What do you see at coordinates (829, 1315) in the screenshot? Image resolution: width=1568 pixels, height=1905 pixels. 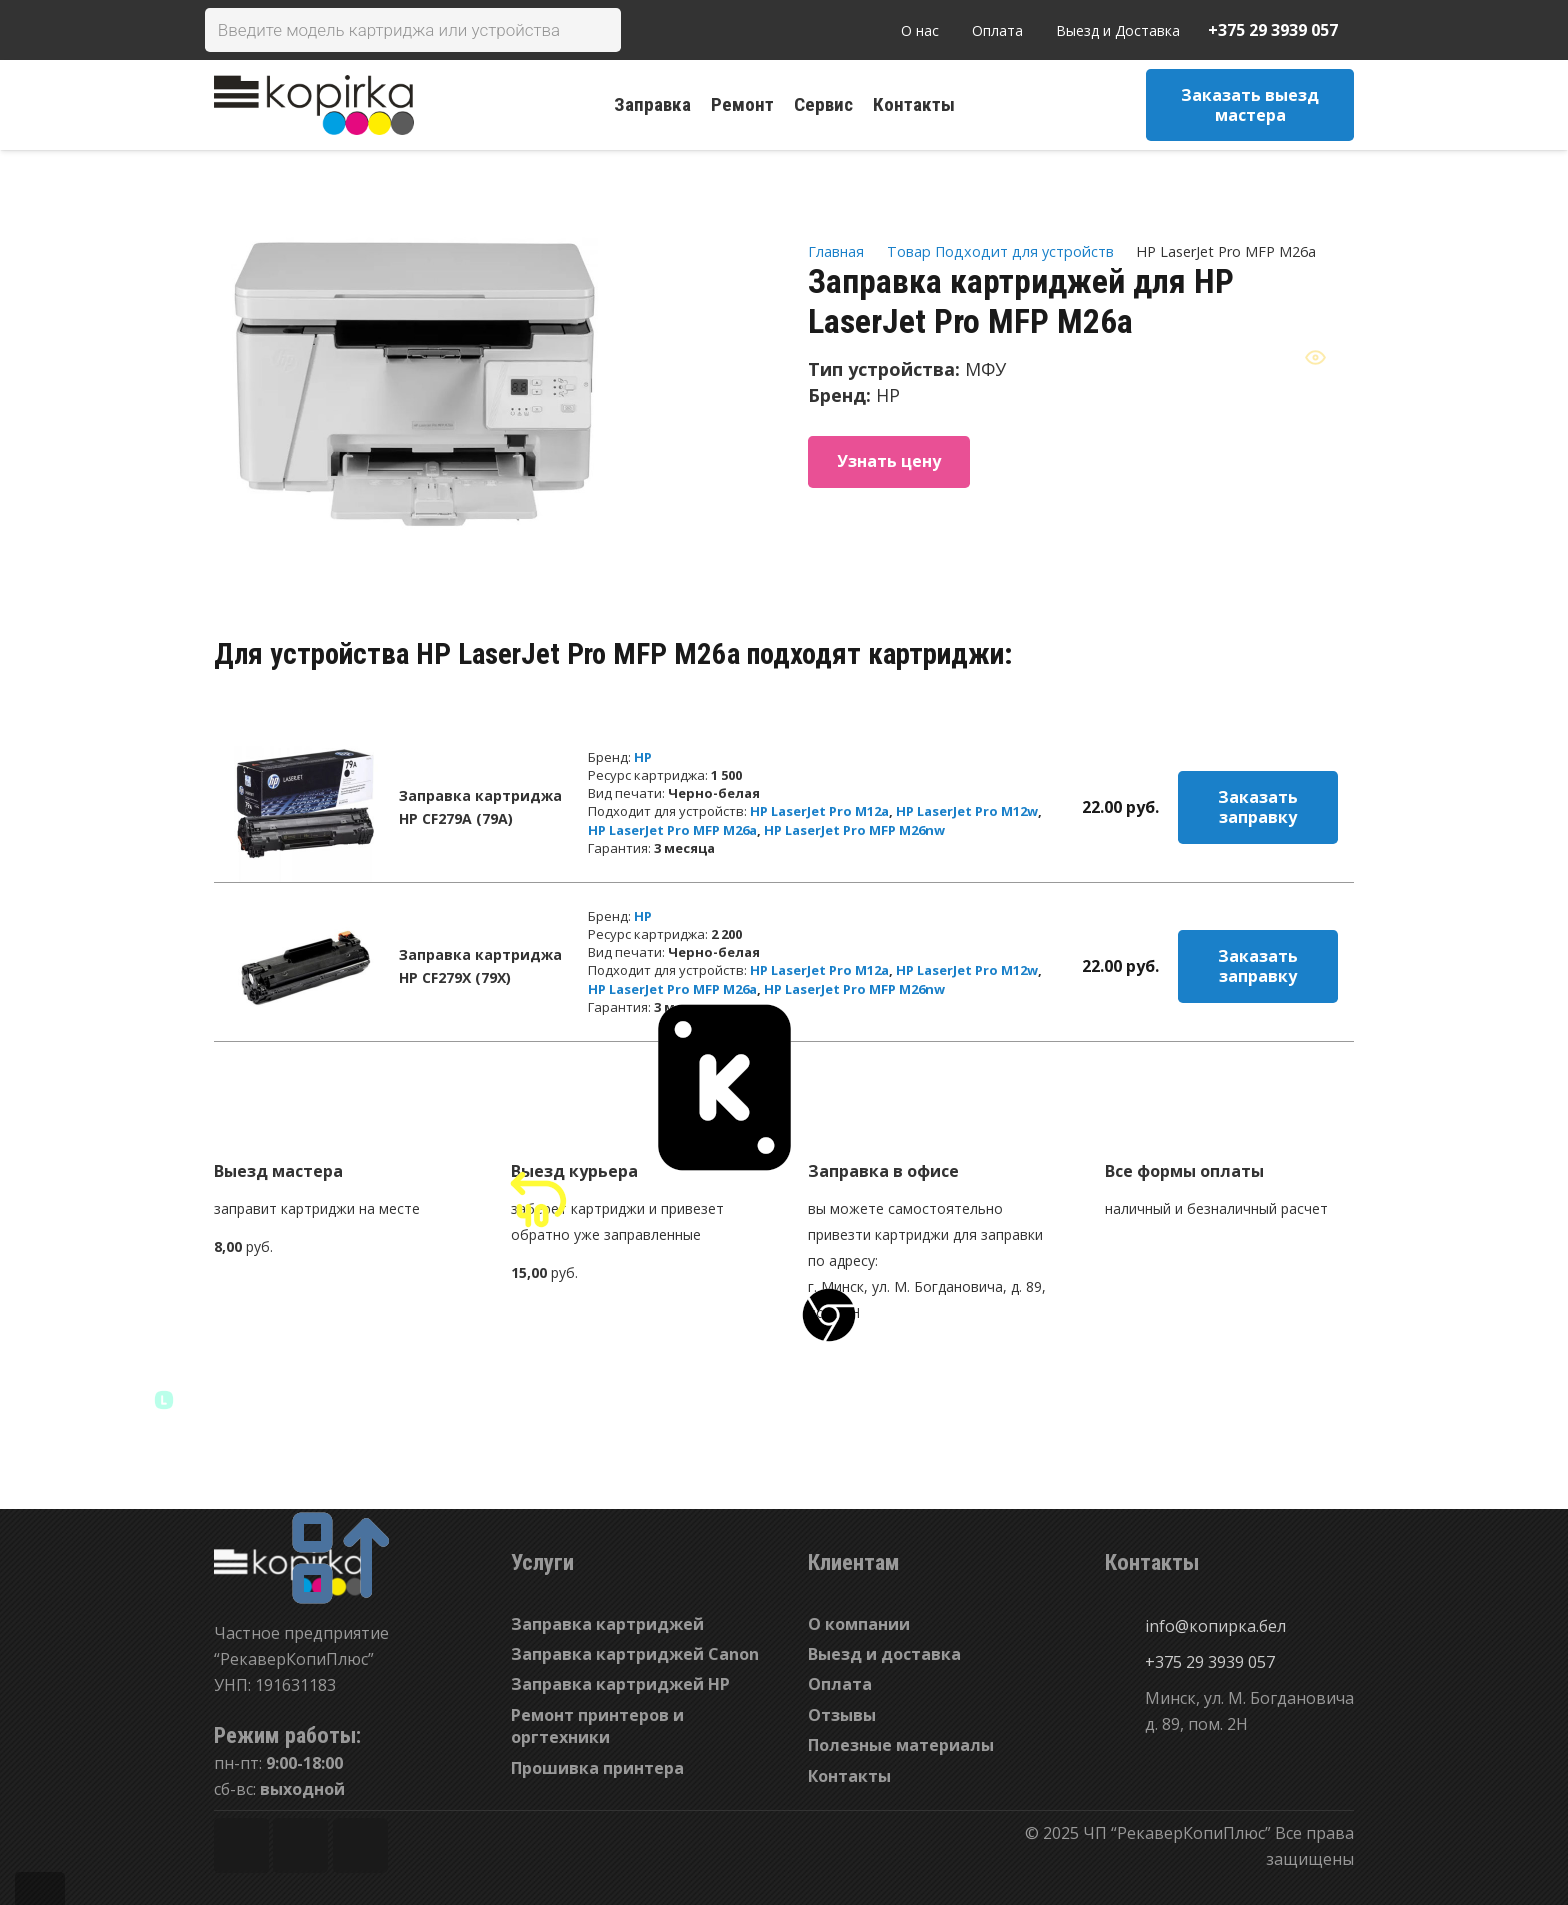 I see `open link in Google Chrome browser` at bounding box center [829, 1315].